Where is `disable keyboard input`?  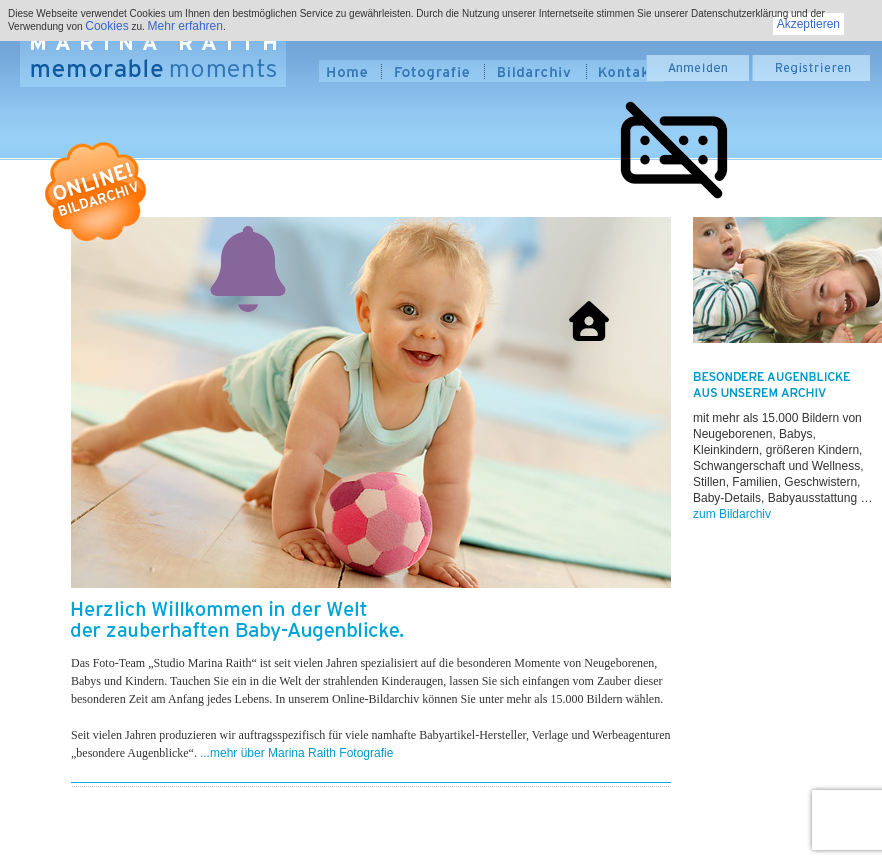
disable keyboard input is located at coordinates (674, 150).